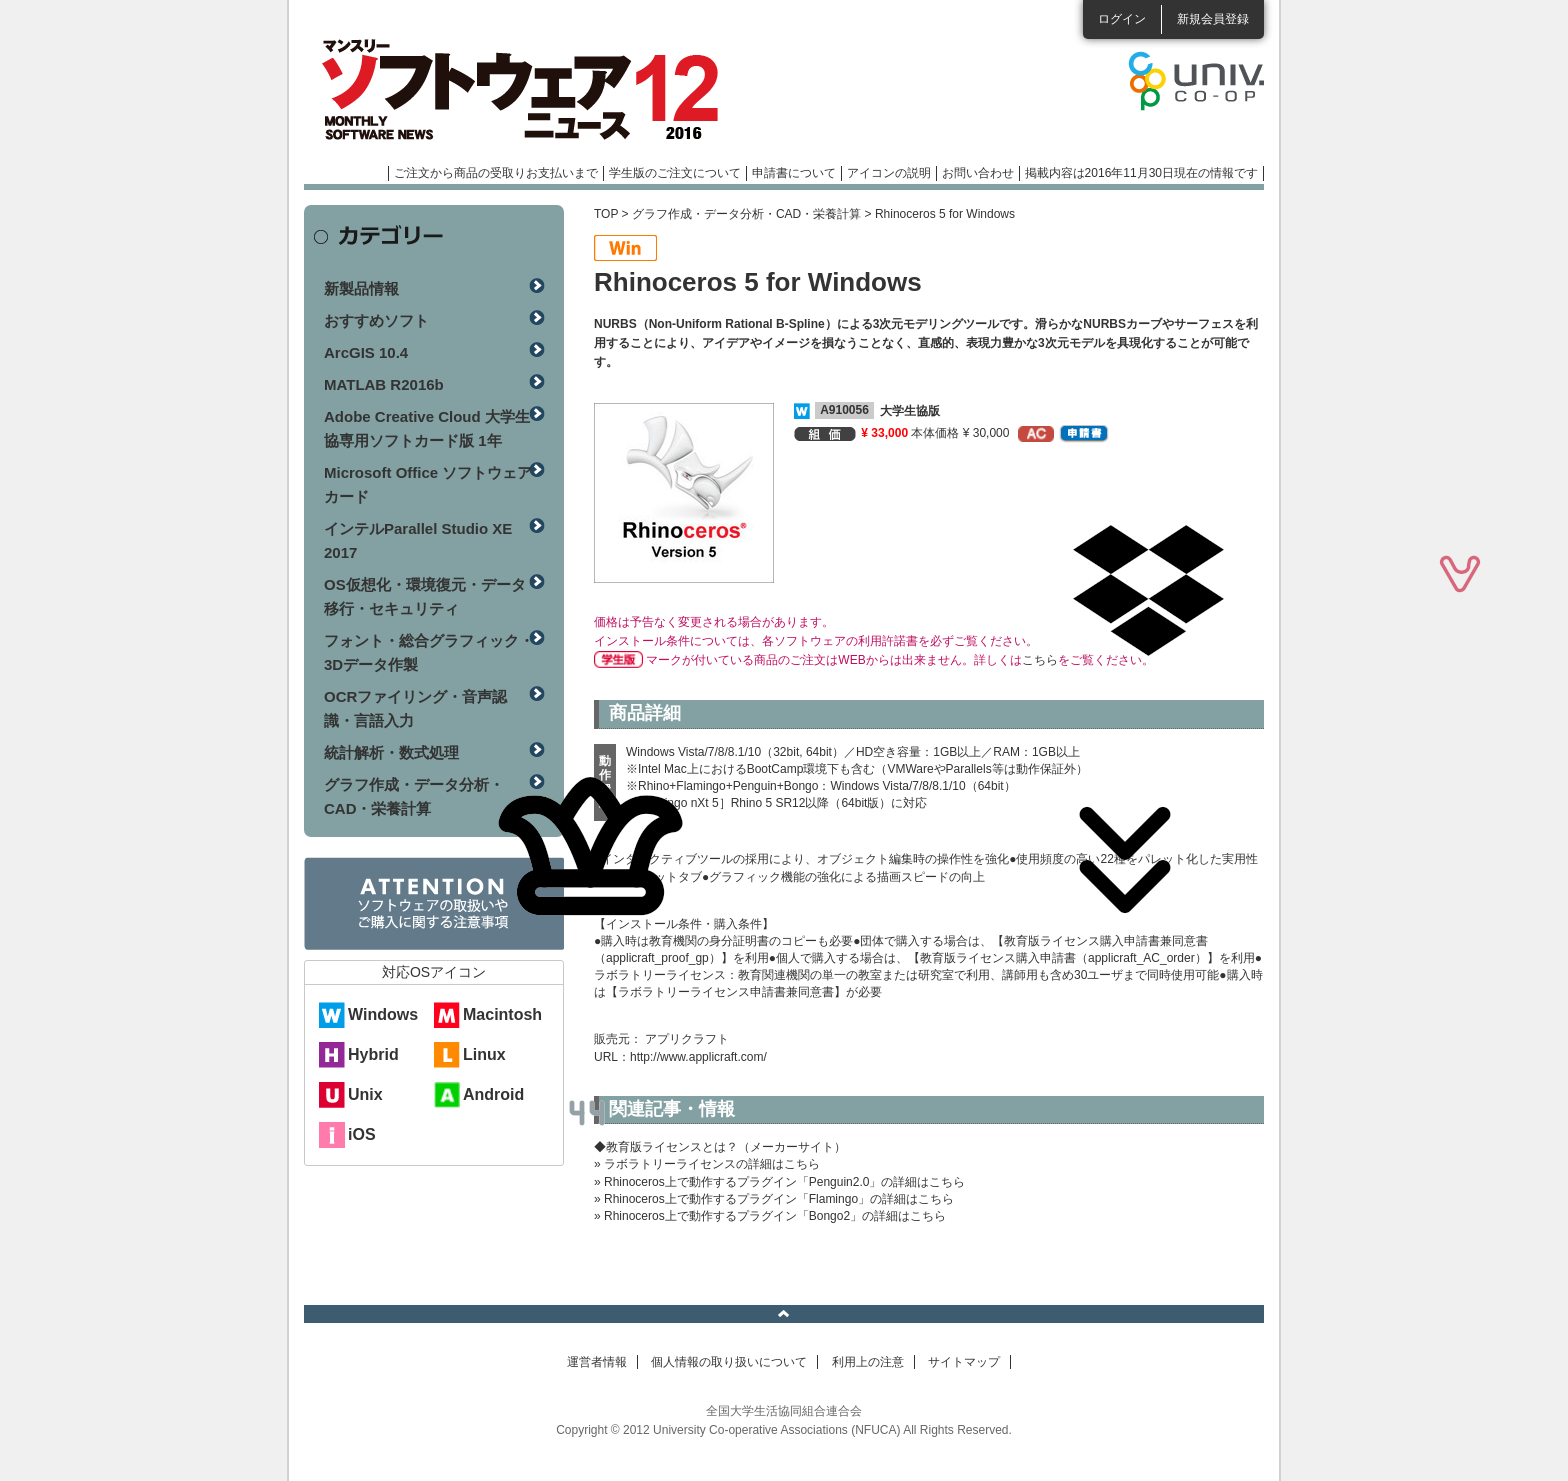 The image size is (1568, 1481). What do you see at coordinates (590, 841) in the screenshot?
I see `select joker or wild card in a card game` at bounding box center [590, 841].